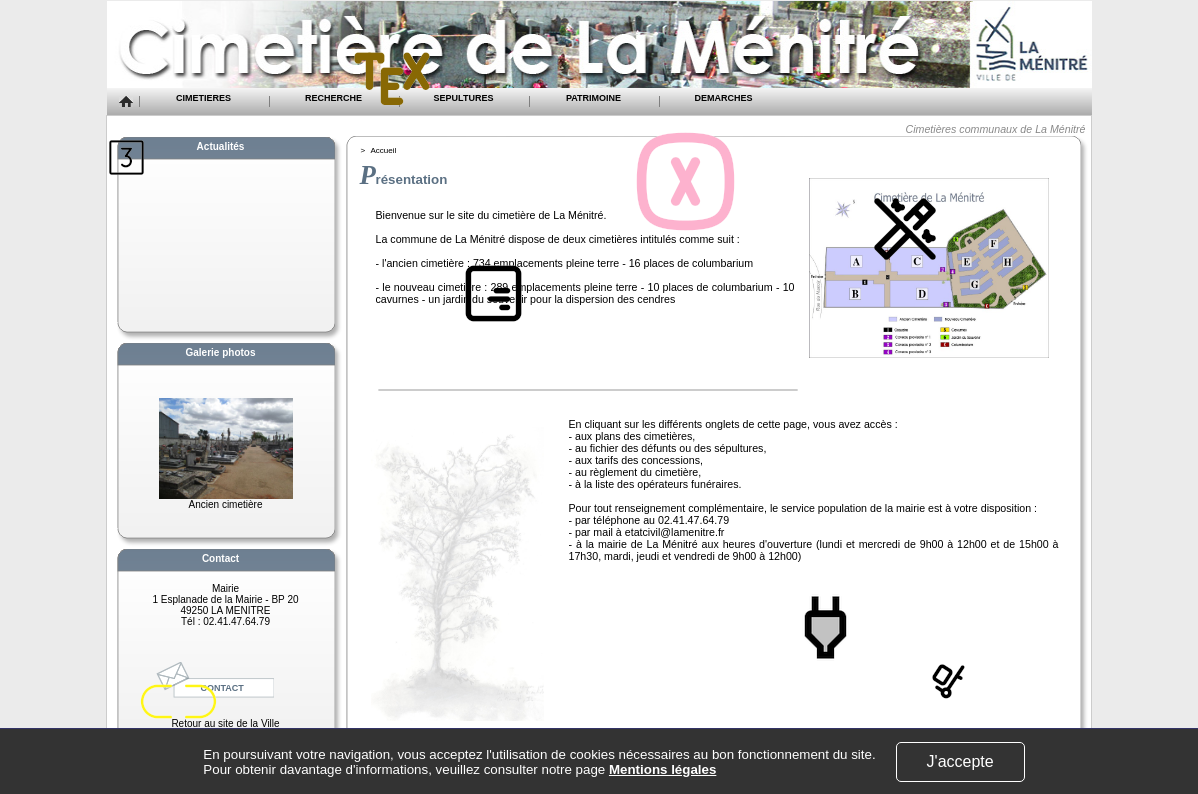 The width and height of the screenshot is (1198, 794). Describe the element at coordinates (825, 627) in the screenshot. I see `indicates device is charging or connected to power` at that location.